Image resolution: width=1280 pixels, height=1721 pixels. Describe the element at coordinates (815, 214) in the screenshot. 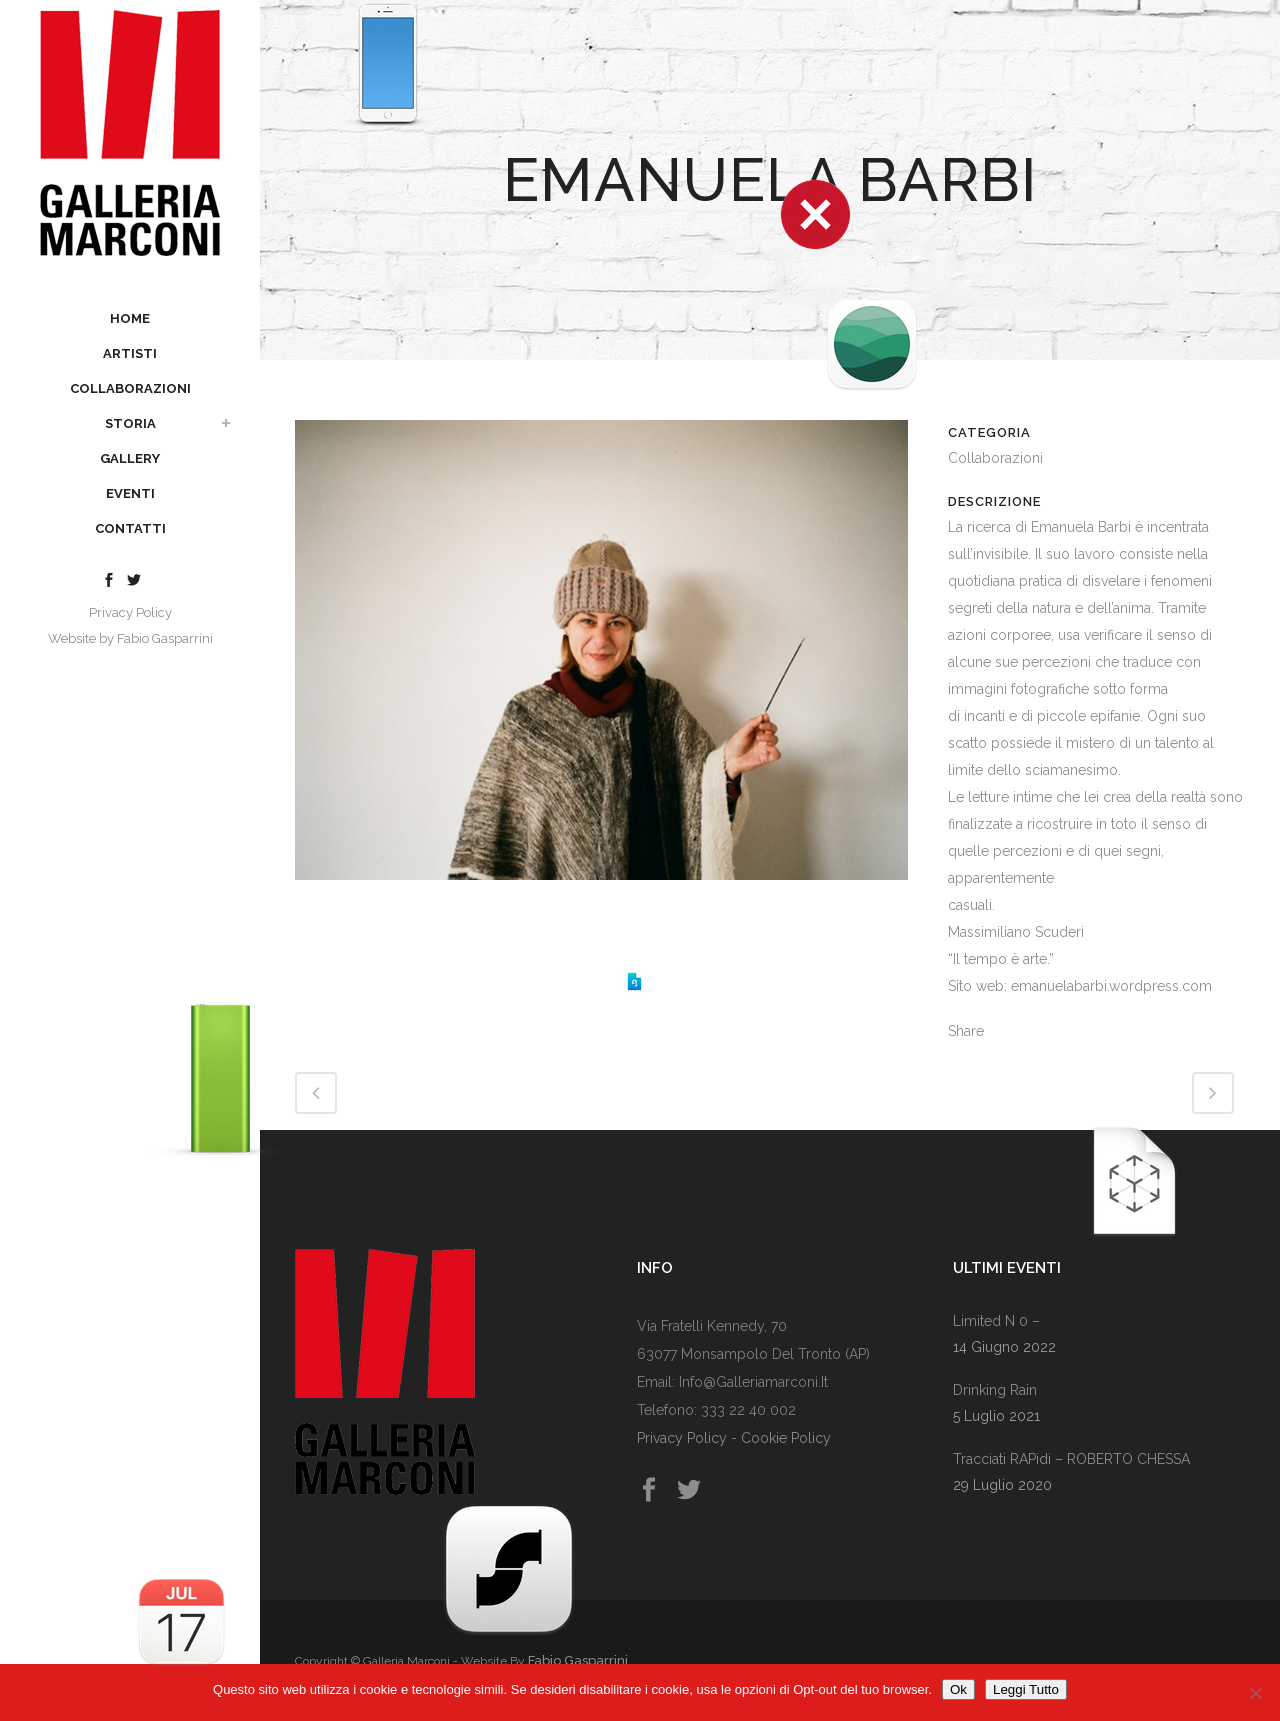

I see `cancel the current action or operation` at that location.